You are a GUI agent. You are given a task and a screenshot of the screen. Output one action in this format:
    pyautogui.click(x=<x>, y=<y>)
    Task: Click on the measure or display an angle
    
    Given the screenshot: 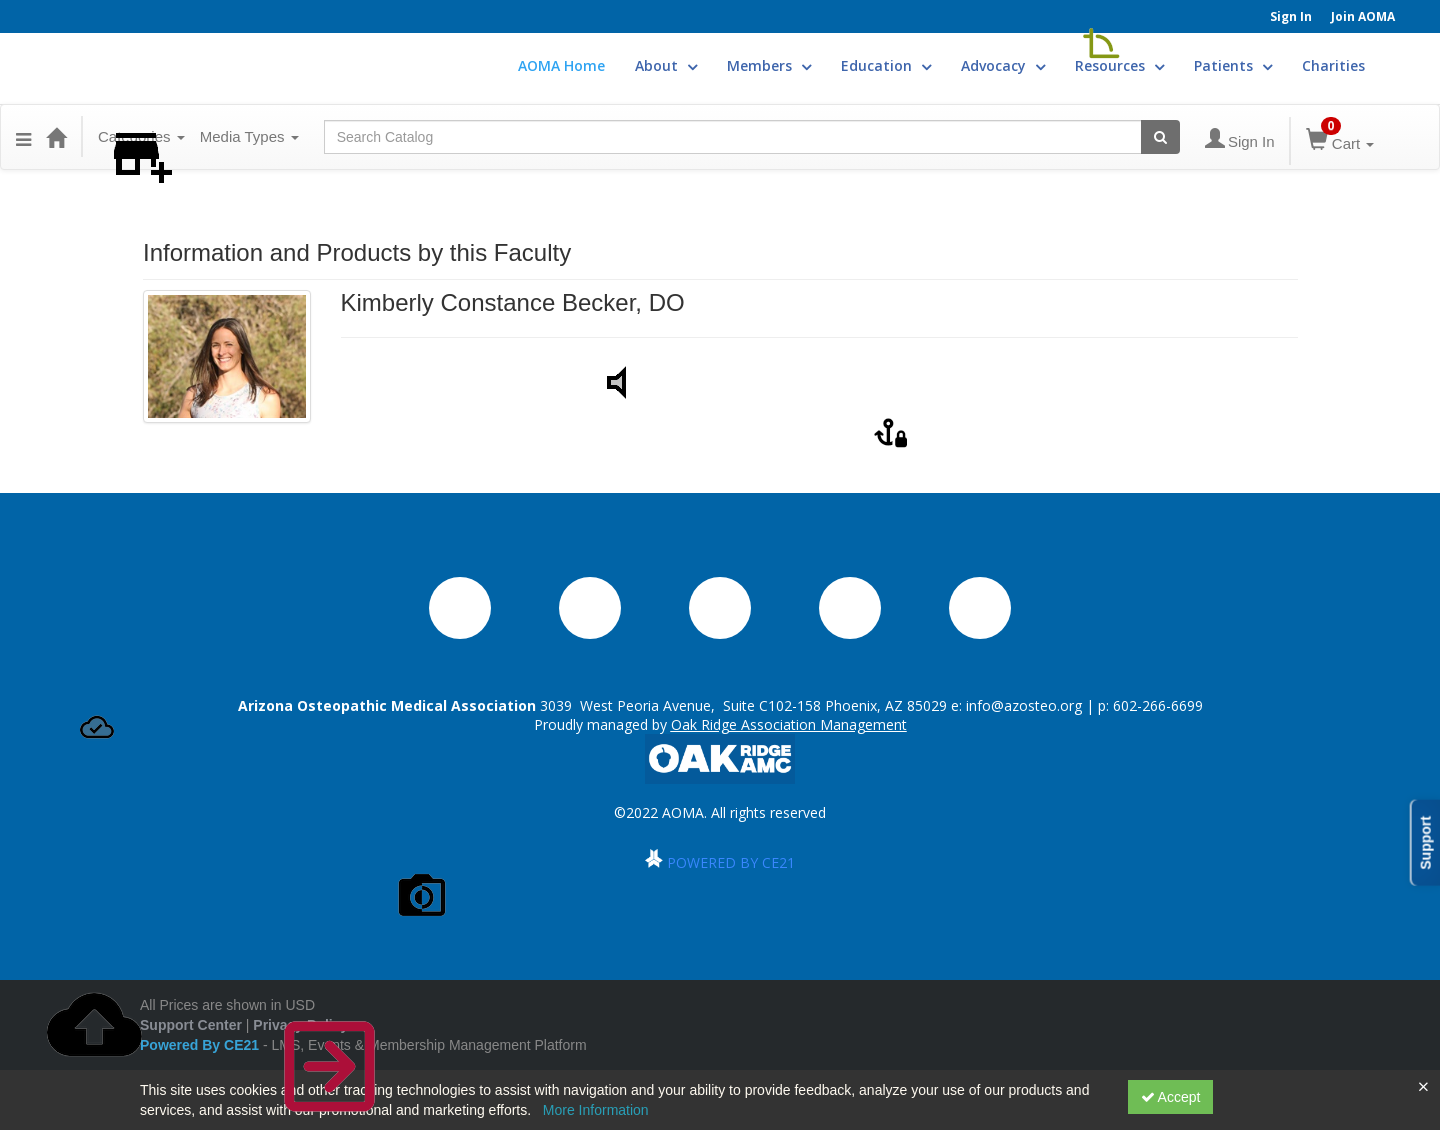 What is the action you would take?
    pyautogui.click(x=1100, y=45)
    